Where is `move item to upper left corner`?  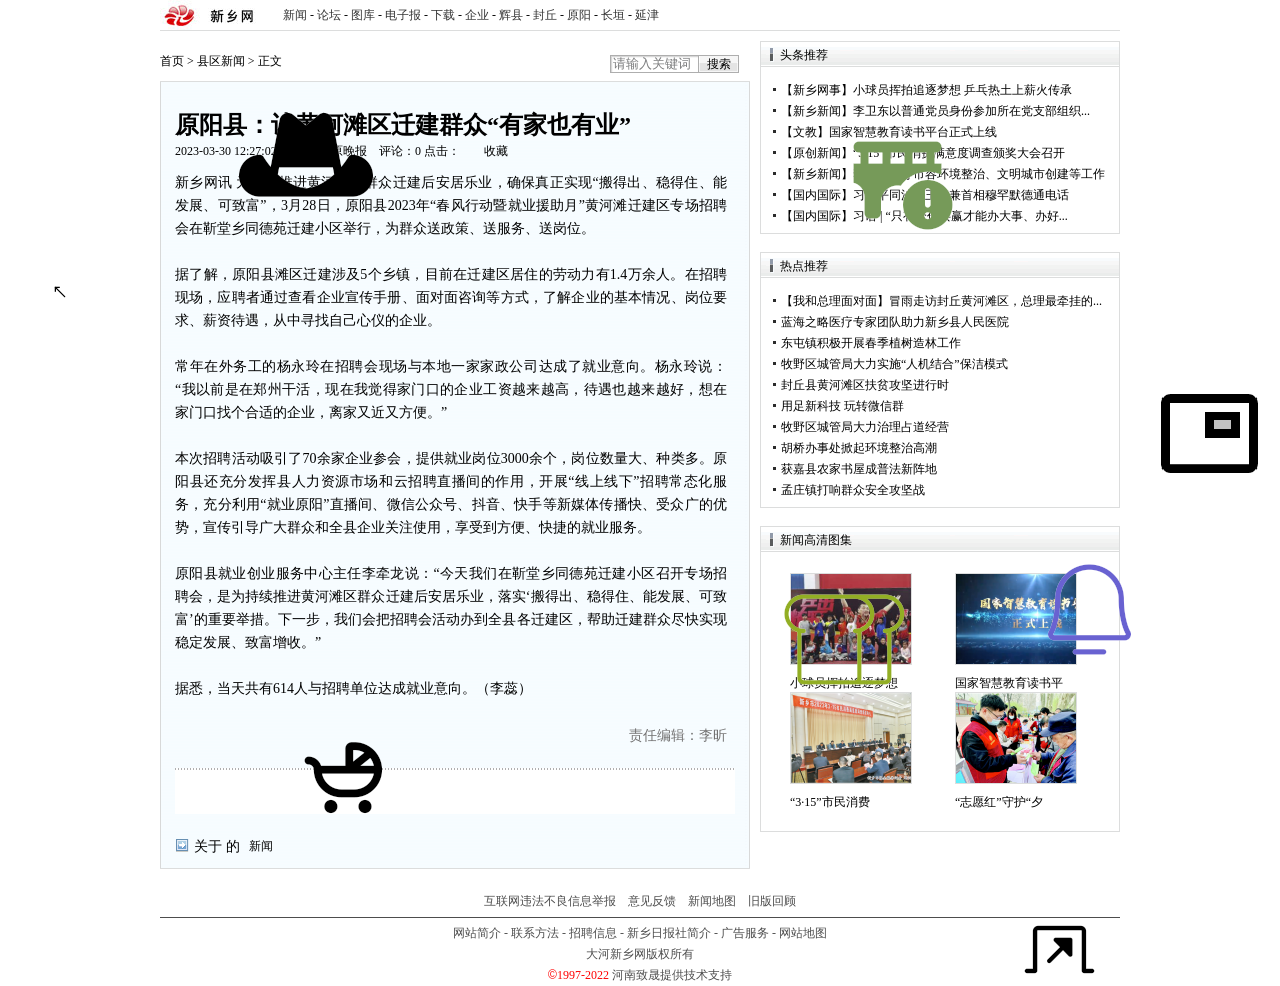
move item to upper left corner is located at coordinates (60, 292).